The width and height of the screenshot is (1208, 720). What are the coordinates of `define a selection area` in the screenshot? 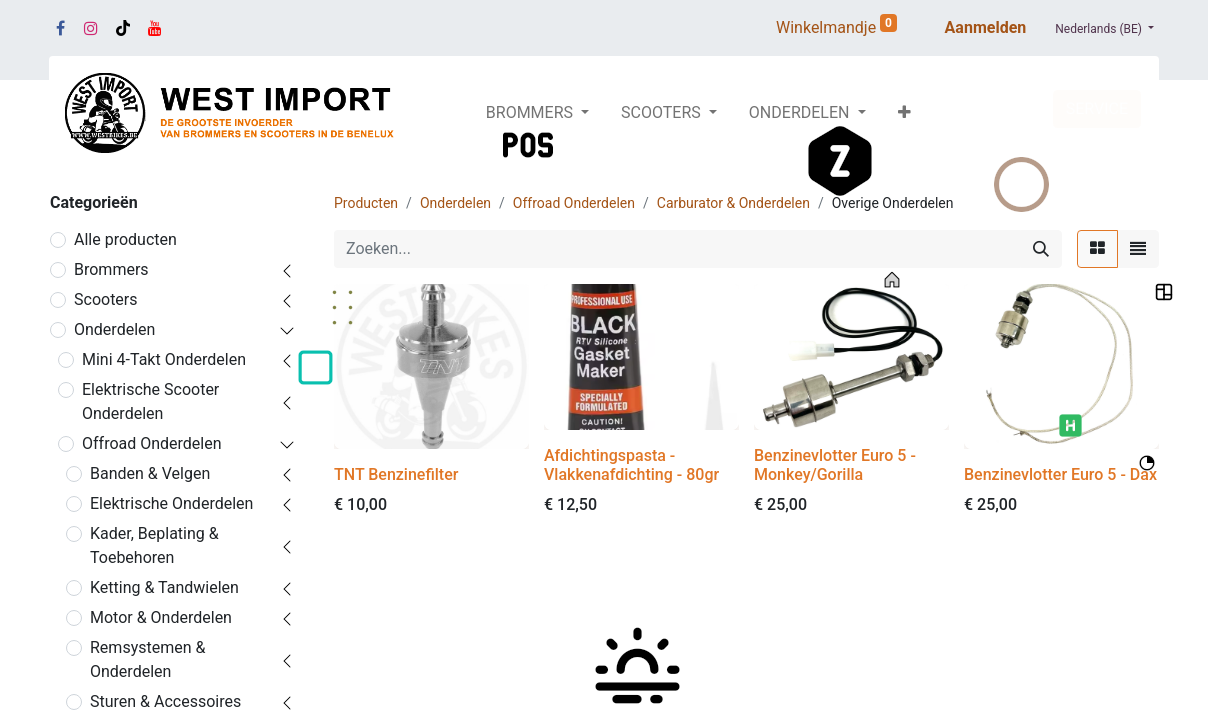 It's located at (315, 367).